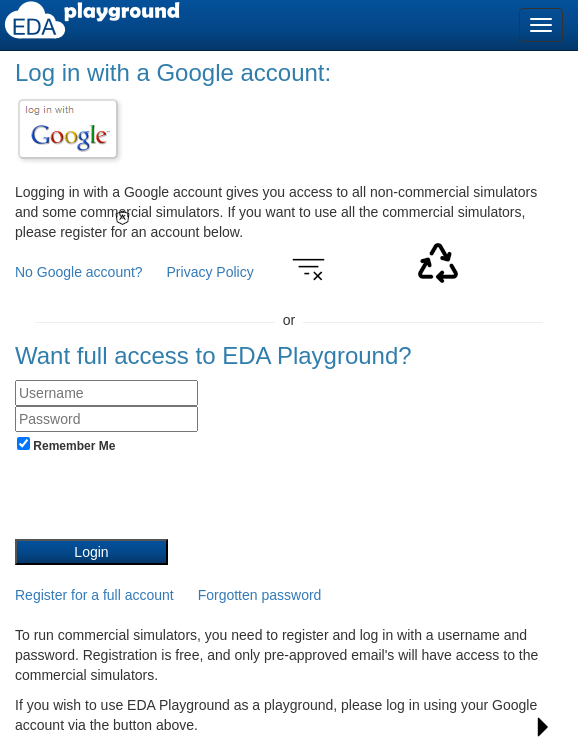 The image size is (578, 745). Describe the element at coordinates (308, 265) in the screenshot. I see `clear all active filters` at that location.